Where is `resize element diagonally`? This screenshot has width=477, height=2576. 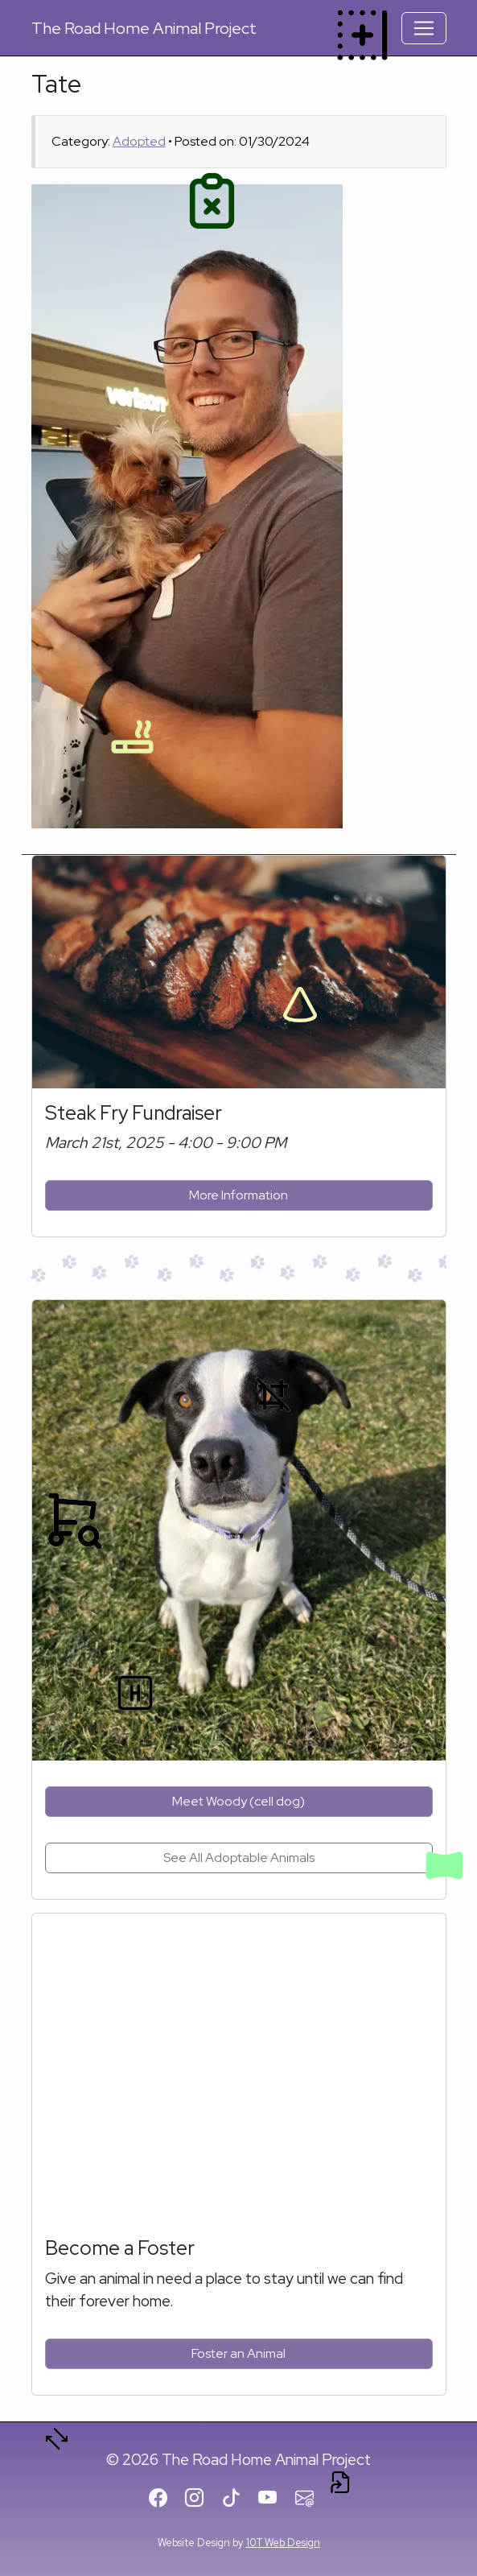
resize element diagonally is located at coordinates (56, 2438).